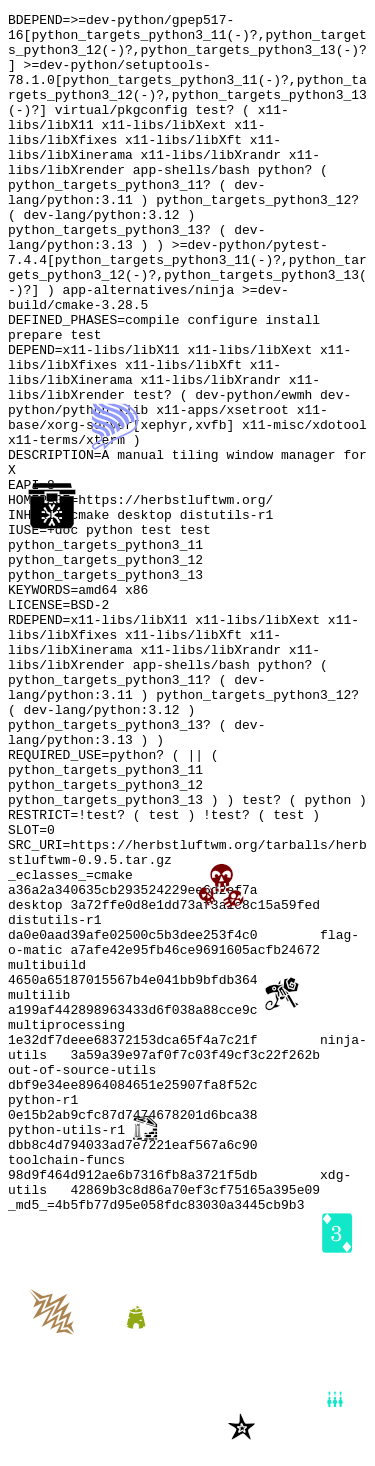  Describe the element at coordinates (335, 1399) in the screenshot. I see `upgrade your team or group members` at that location.